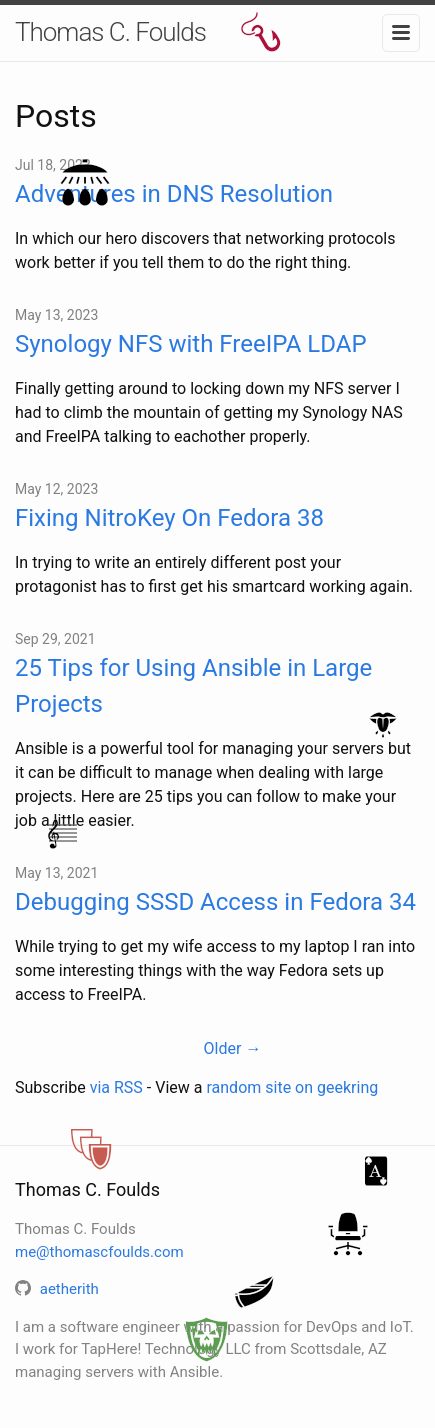 The height and width of the screenshot is (1428, 435). Describe the element at coordinates (261, 32) in the screenshot. I see `access fishing mini-game or activity` at that location.